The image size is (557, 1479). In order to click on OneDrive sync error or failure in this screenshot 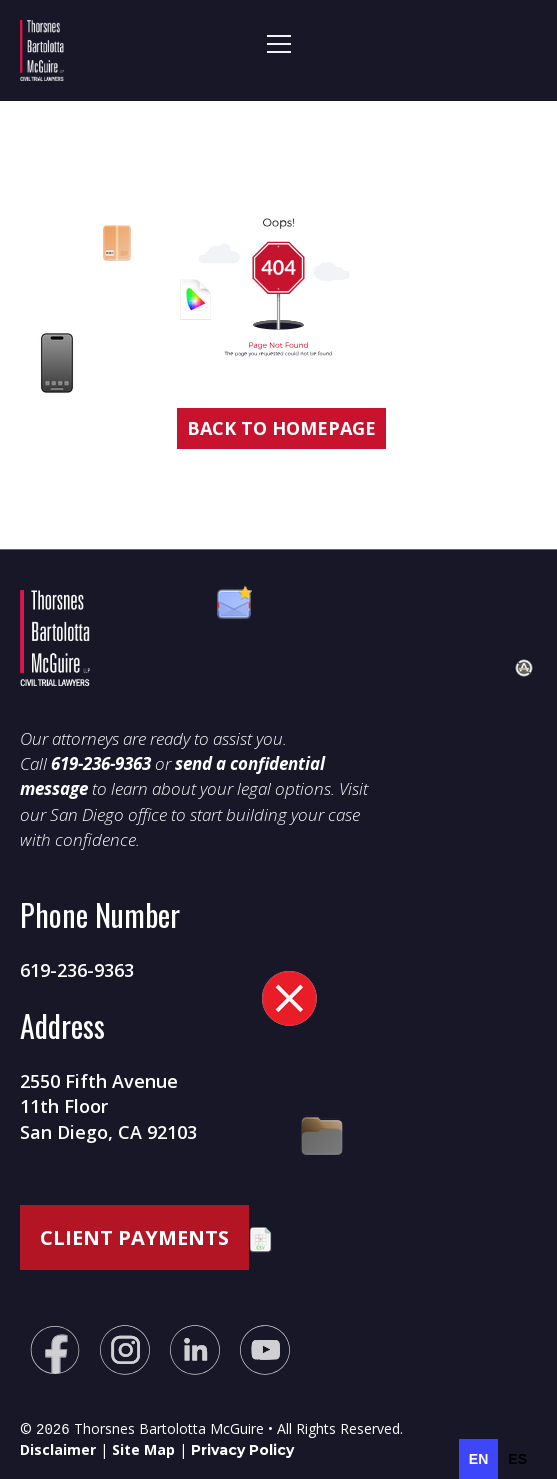, I will do `click(289, 998)`.